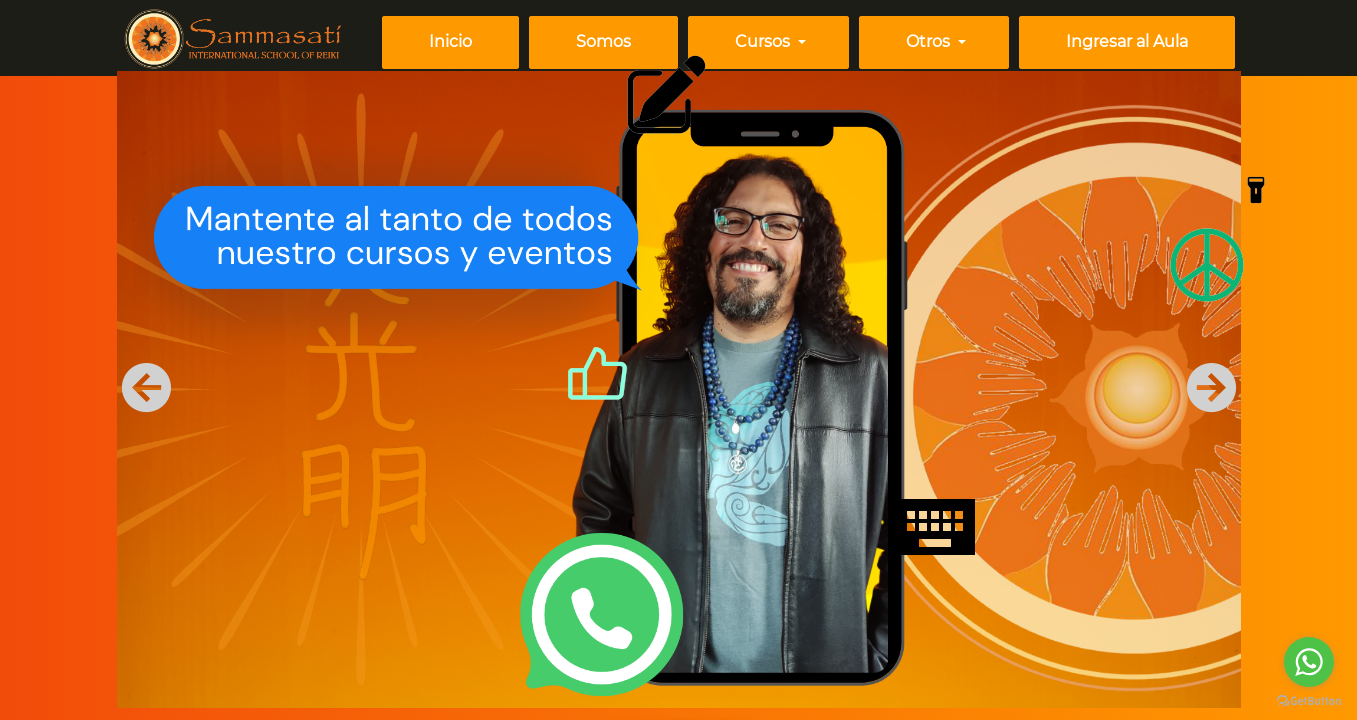  I want to click on like or approve content, so click(597, 376).